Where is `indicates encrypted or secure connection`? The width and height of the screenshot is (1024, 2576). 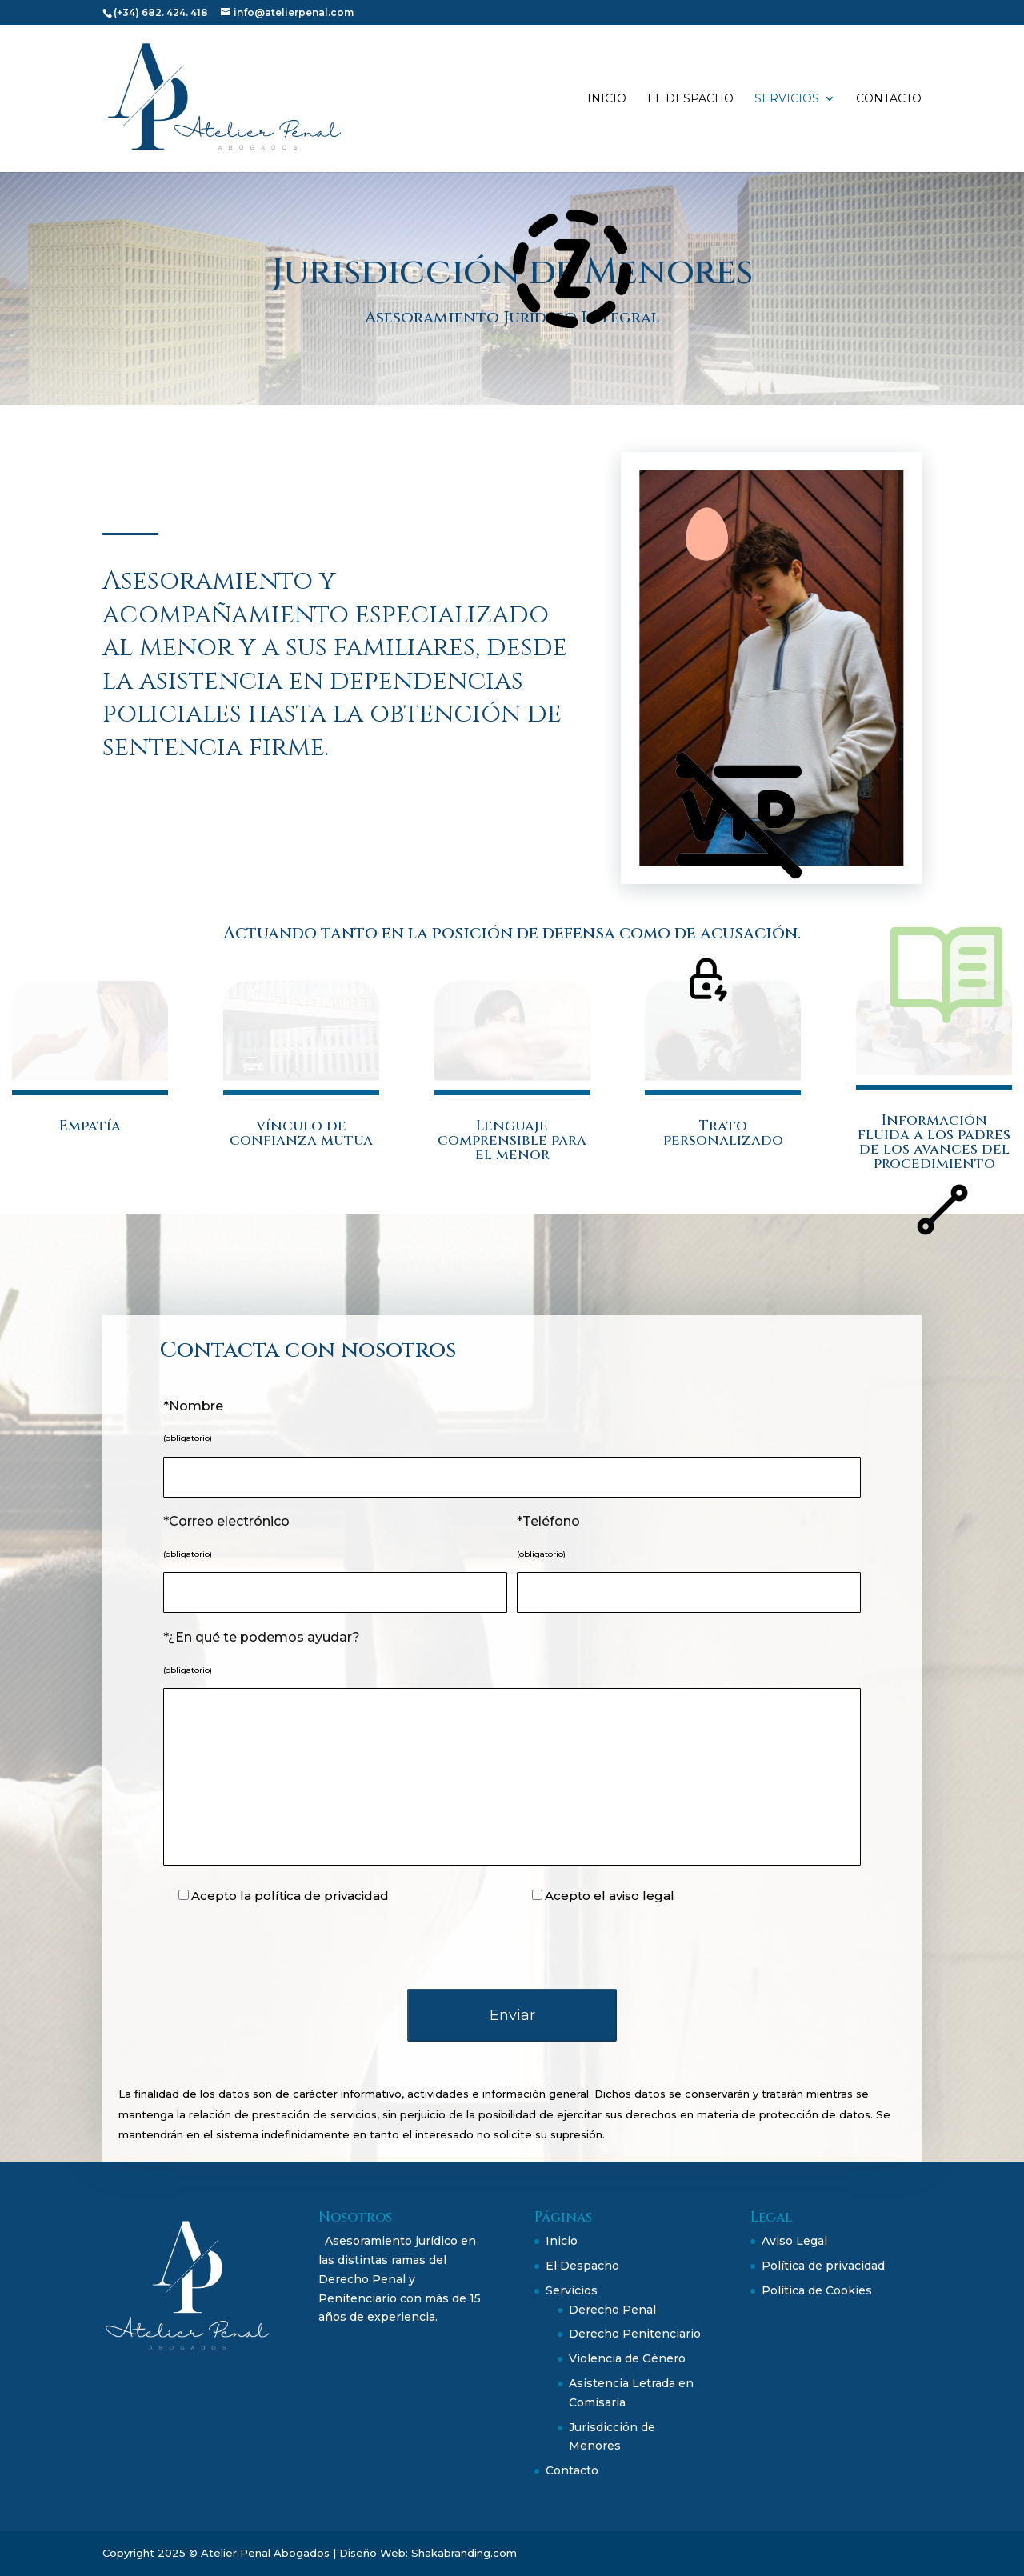 indicates encrypted or secure connection is located at coordinates (706, 978).